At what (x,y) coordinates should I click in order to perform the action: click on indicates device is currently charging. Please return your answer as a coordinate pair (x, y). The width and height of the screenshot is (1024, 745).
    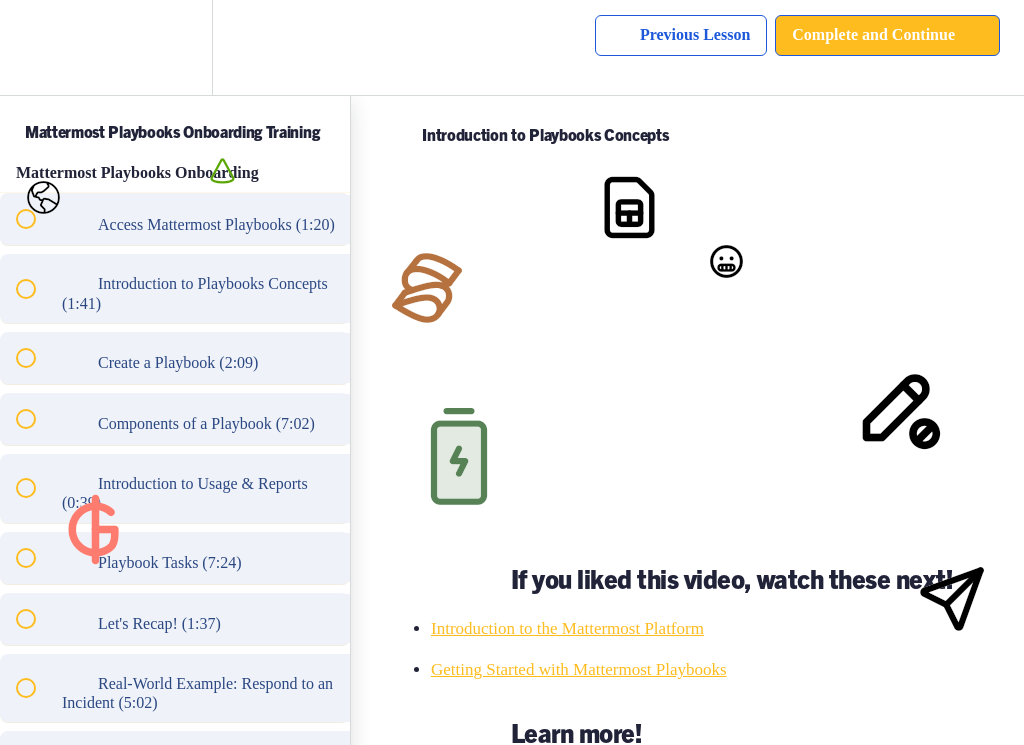
    Looking at the image, I should click on (459, 458).